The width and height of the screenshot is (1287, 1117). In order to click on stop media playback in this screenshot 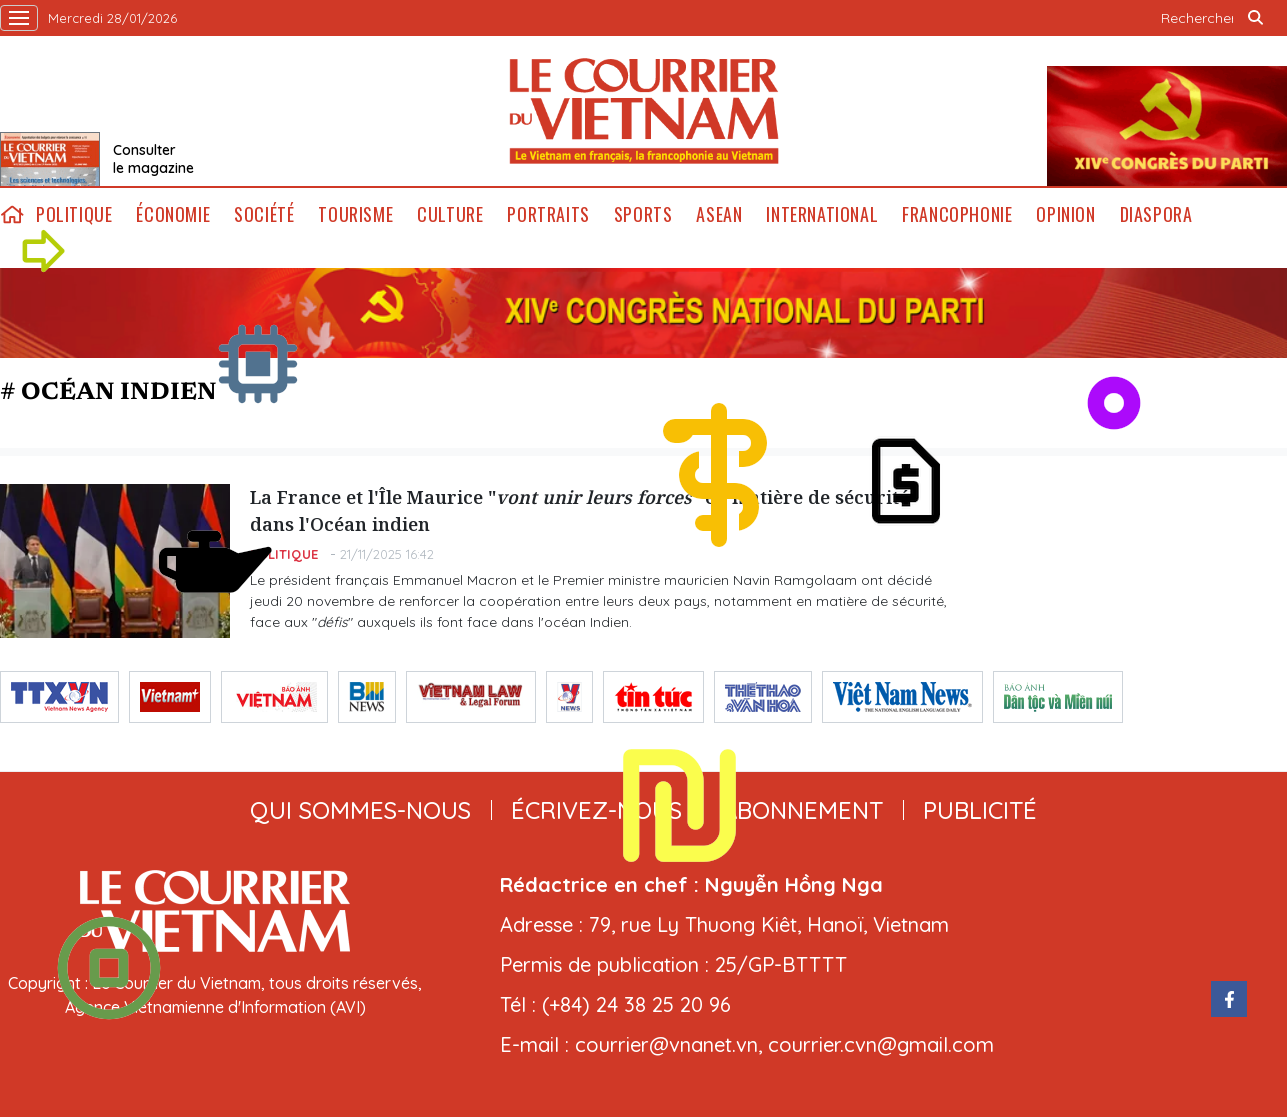, I will do `click(109, 968)`.